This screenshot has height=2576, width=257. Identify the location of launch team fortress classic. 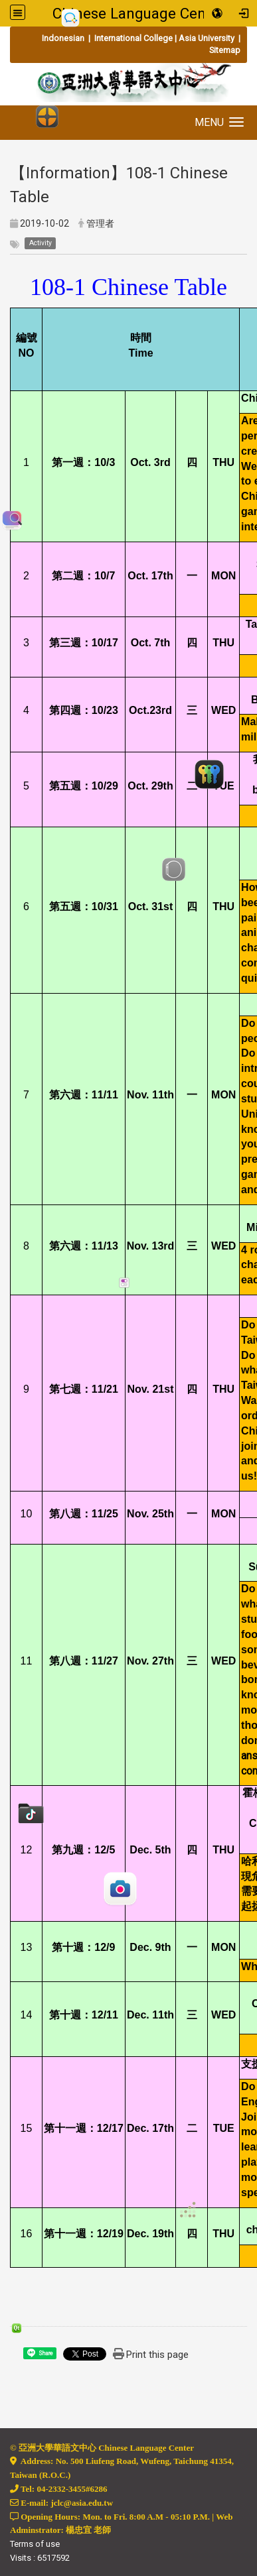
(47, 117).